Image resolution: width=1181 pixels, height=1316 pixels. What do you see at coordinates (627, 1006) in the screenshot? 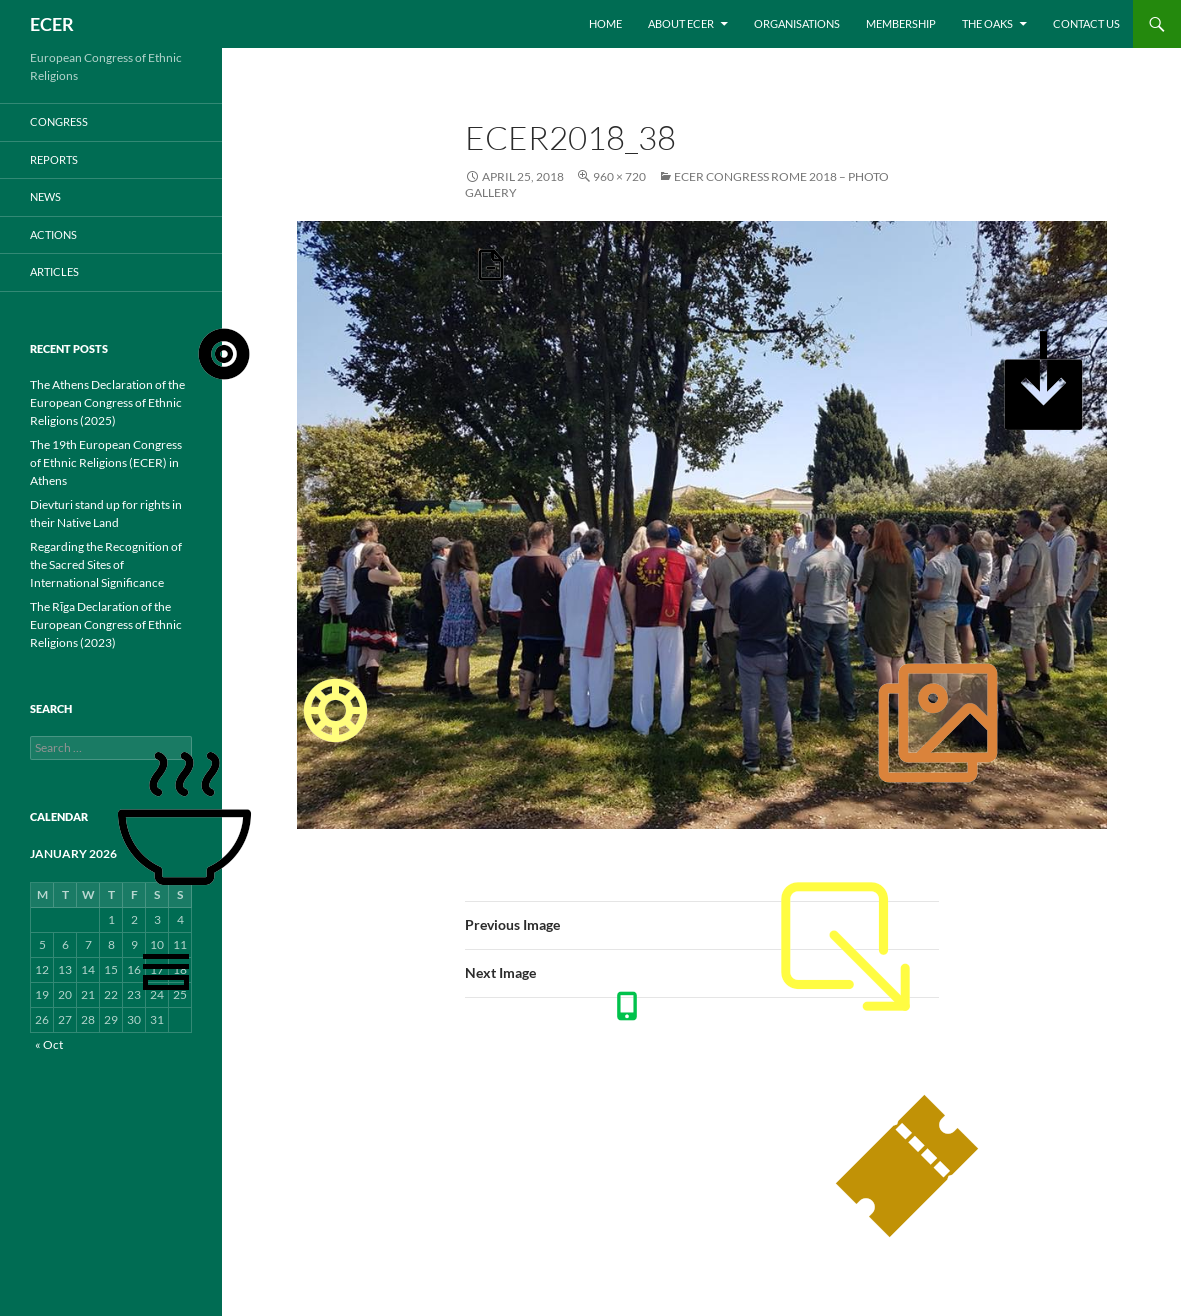
I see `call or text from mobile device` at bounding box center [627, 1006].